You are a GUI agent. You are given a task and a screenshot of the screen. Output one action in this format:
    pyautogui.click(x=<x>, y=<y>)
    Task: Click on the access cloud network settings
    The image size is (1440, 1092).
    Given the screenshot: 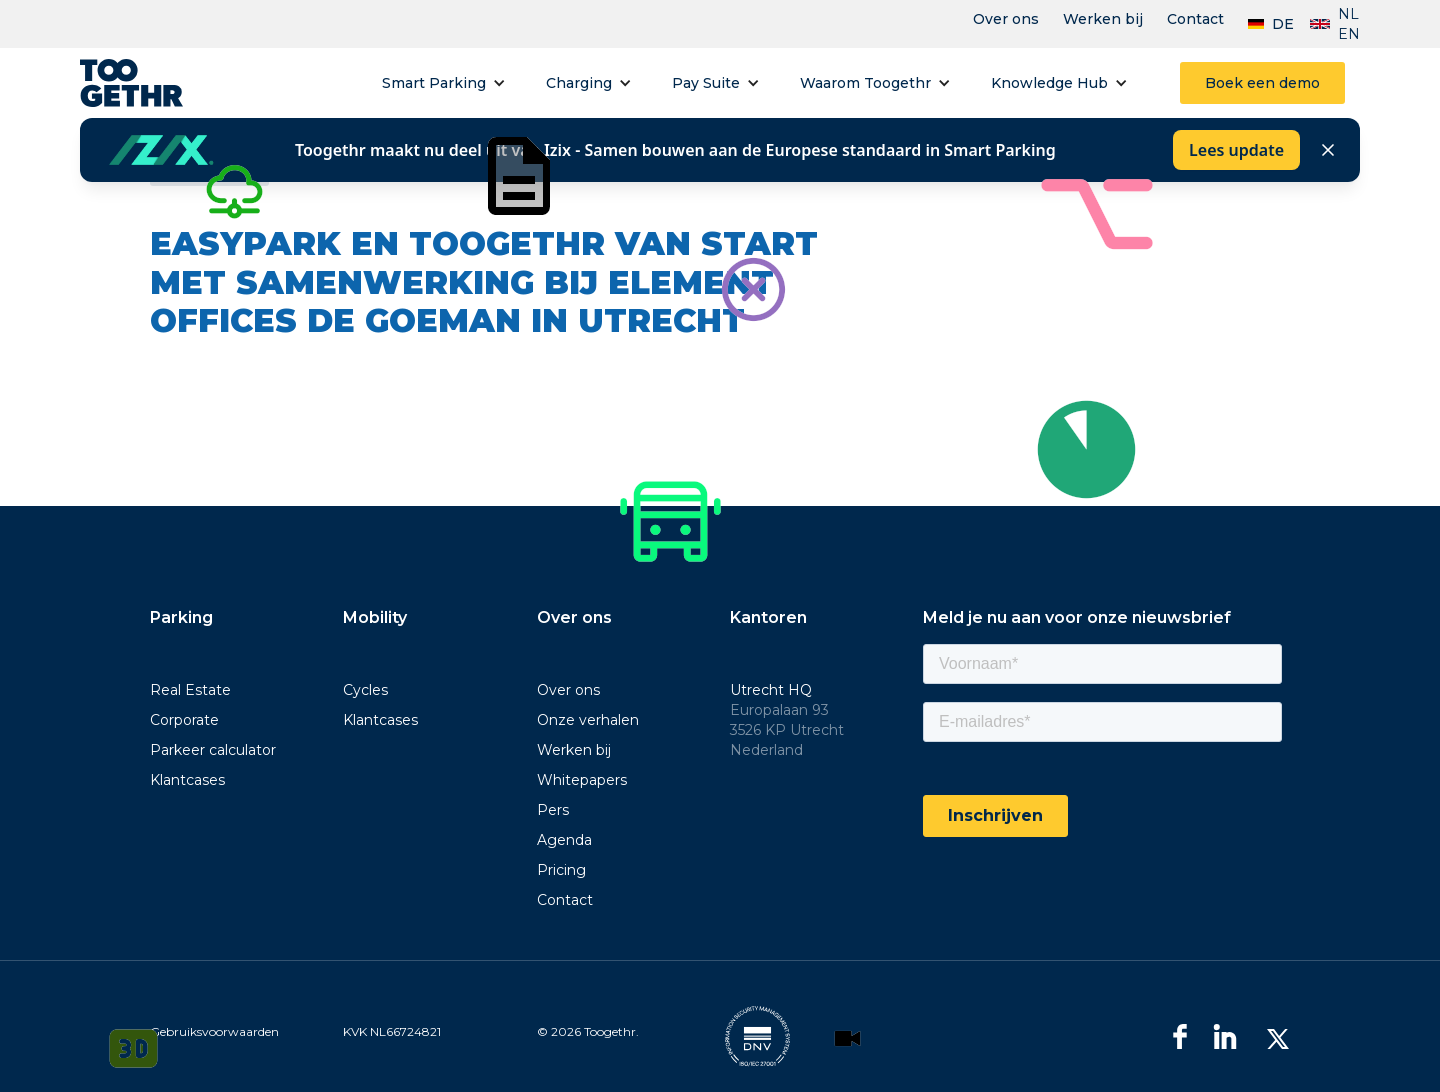 What is the action you would take?
    pyautogui.click(x=234, y=190)
    